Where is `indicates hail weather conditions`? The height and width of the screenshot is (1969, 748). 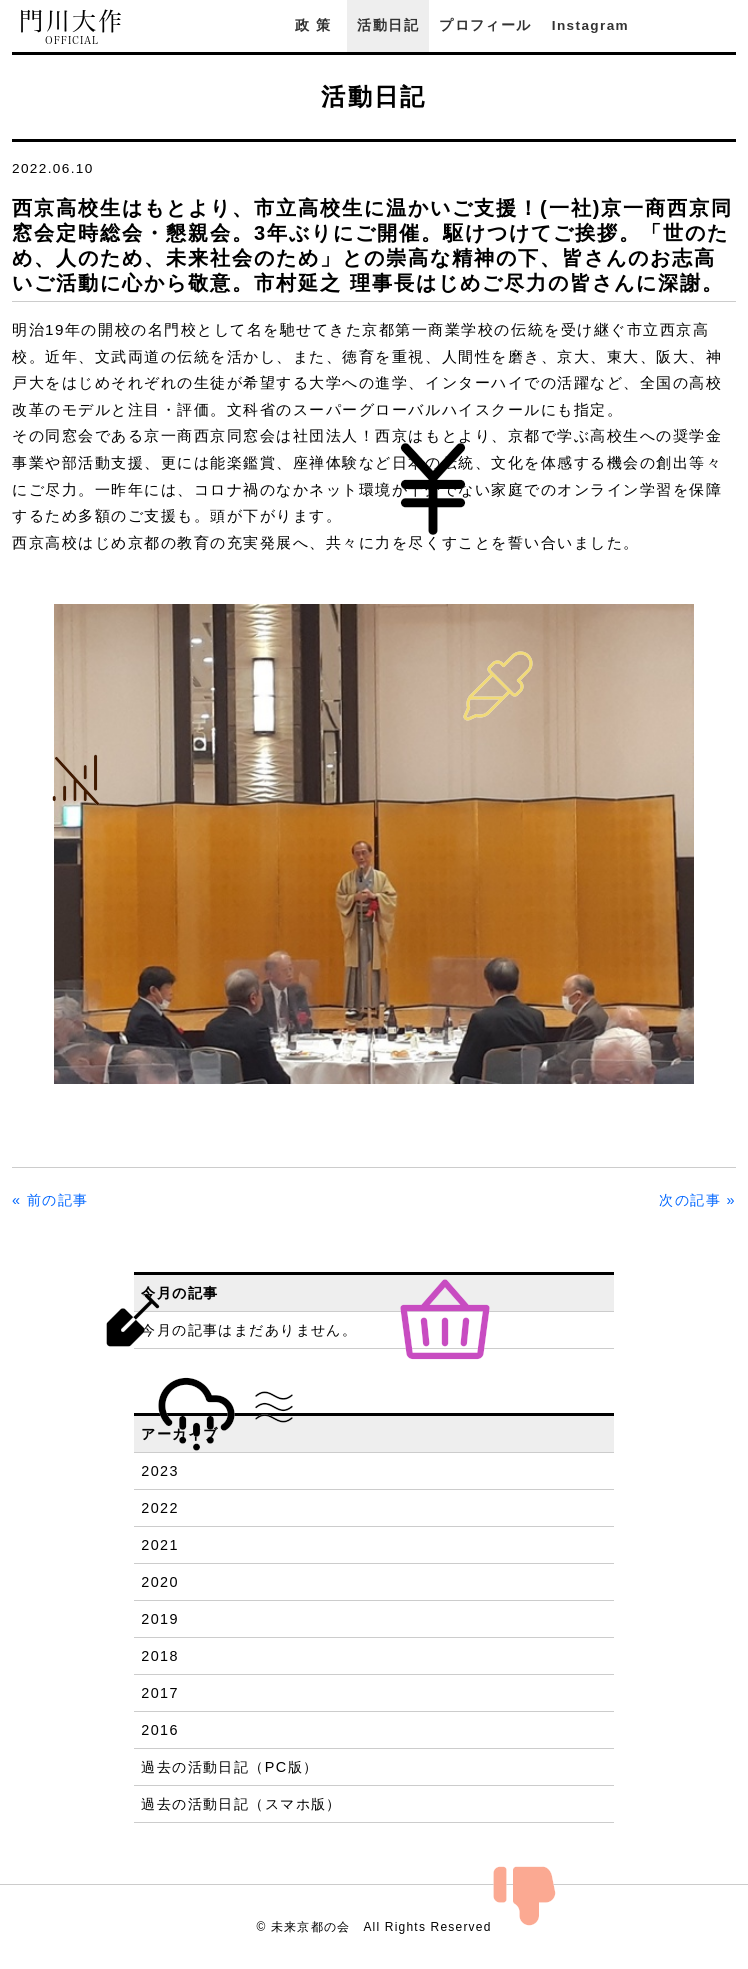 indicates hail weather conditions is located at coordinates (196, 1412).